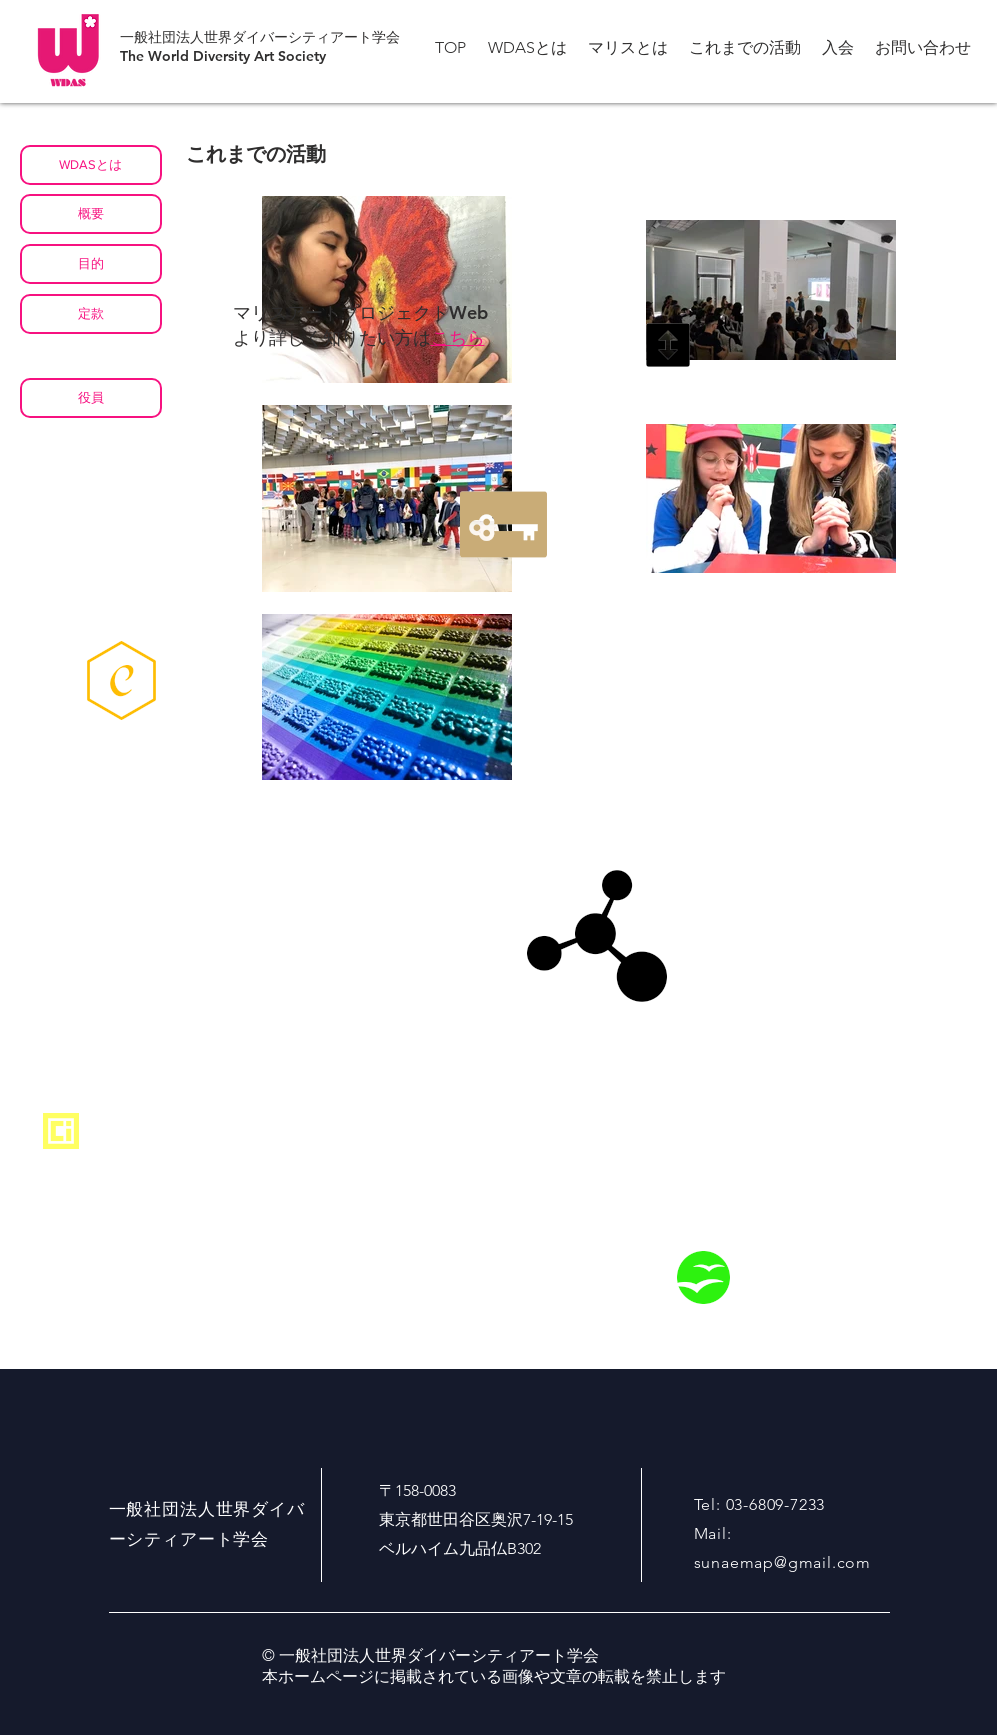 The image size is (997, 1735). I want to click on coppel company logo, so click(503, 524).